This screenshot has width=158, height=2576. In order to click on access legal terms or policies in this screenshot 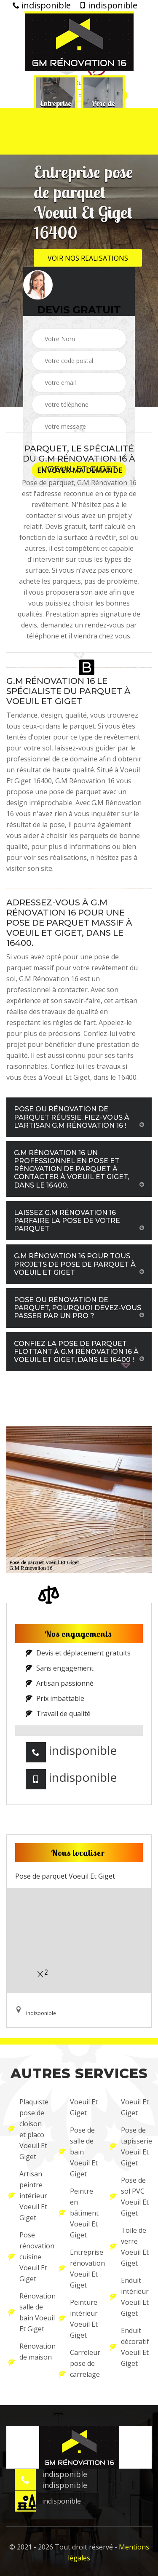, I will do `click(48, 1594)`.